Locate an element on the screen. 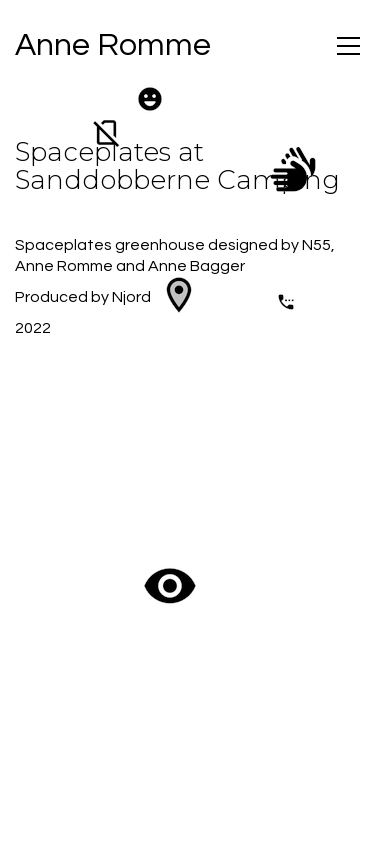 This screenshot has height=861, width=375. access sign language interpretation options is located at coordinates (293, 169).